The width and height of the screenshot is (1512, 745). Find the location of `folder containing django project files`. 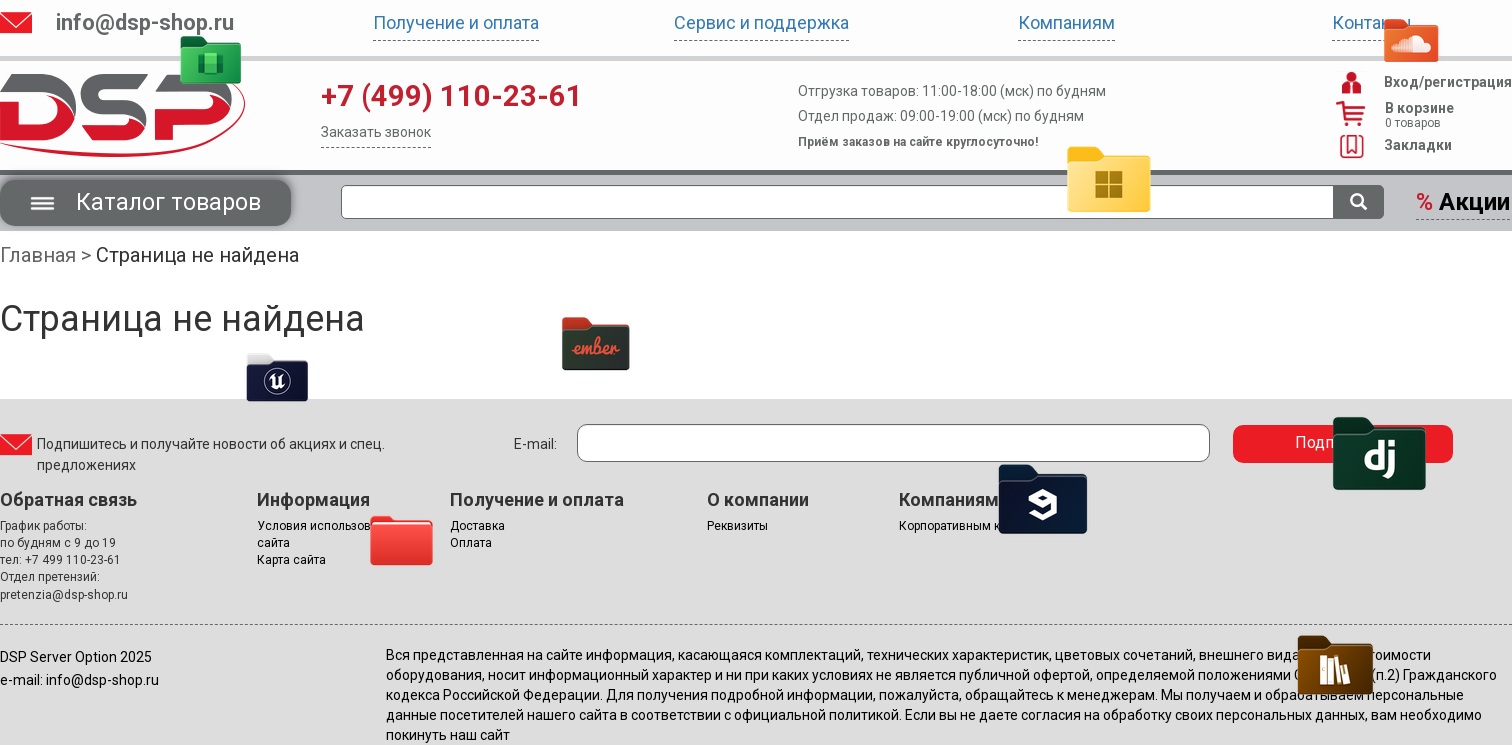

folder containing django project files is located at coordinates (1379, 456).